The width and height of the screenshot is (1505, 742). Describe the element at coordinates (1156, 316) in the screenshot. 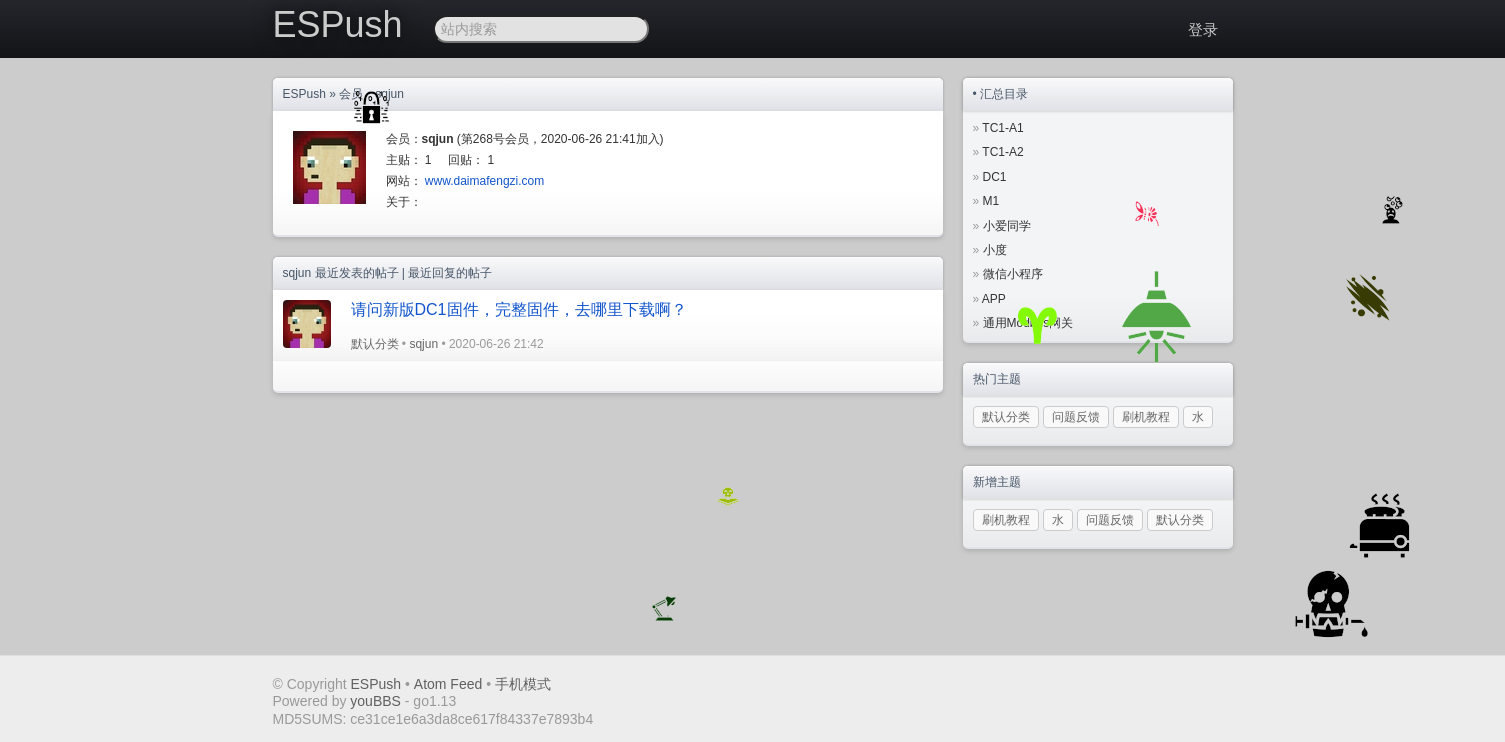

I see `toggle ceiling light on/off` at that location.